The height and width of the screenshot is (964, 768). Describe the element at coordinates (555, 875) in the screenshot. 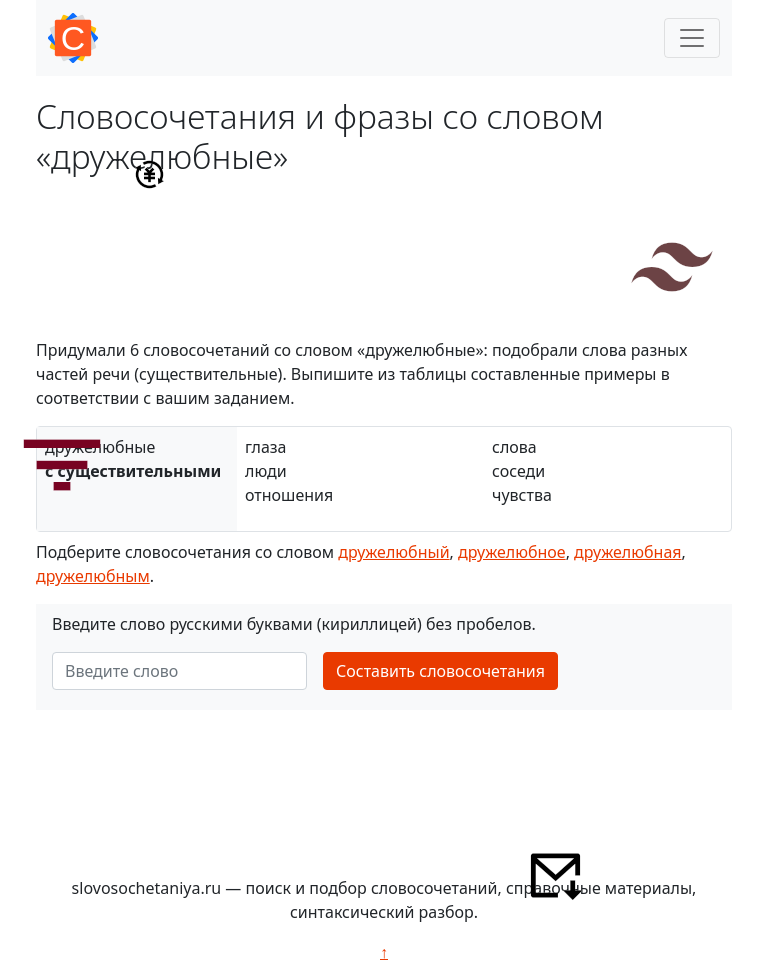

I see `download email or message` at that location.